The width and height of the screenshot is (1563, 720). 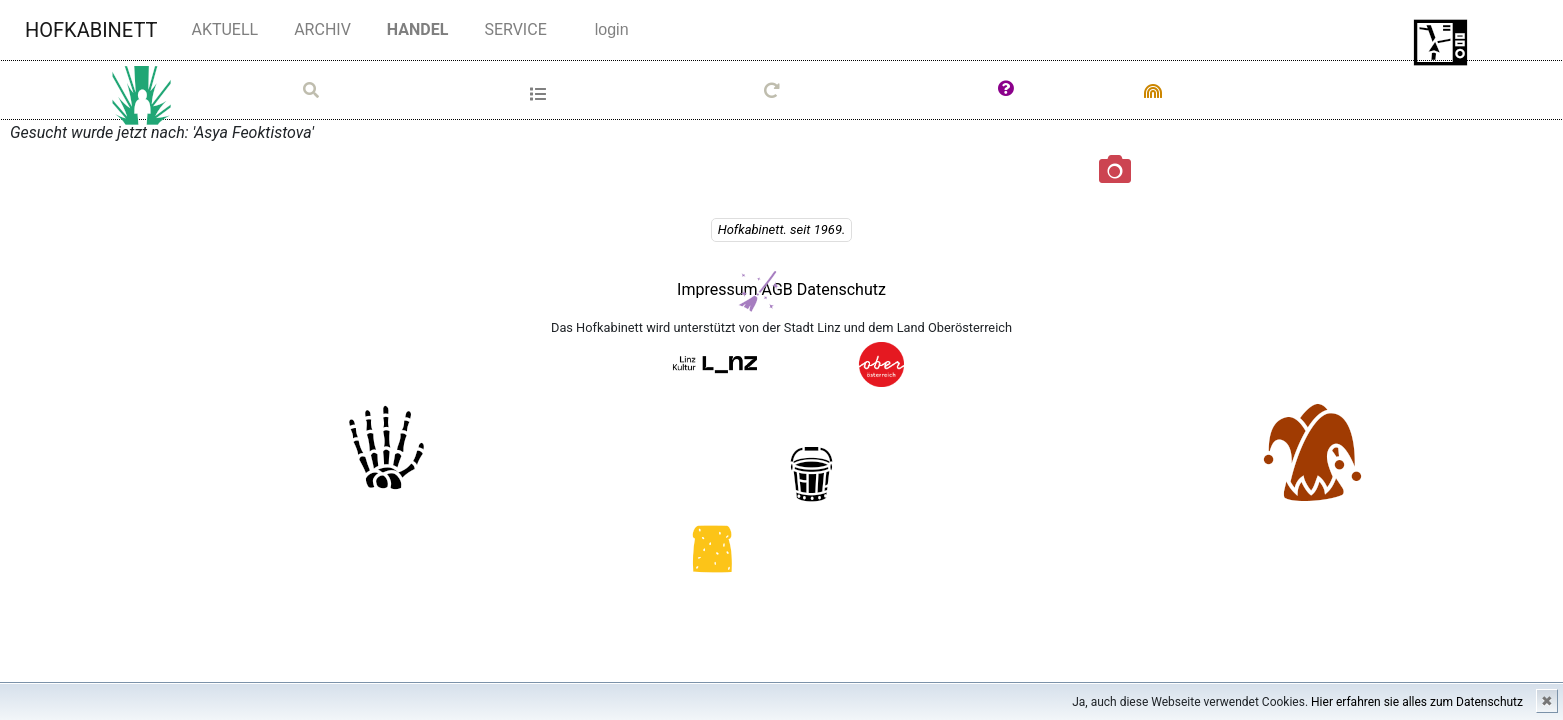 I want to click on cast a cleaning or sweep spell, so click(x=758, y=291).